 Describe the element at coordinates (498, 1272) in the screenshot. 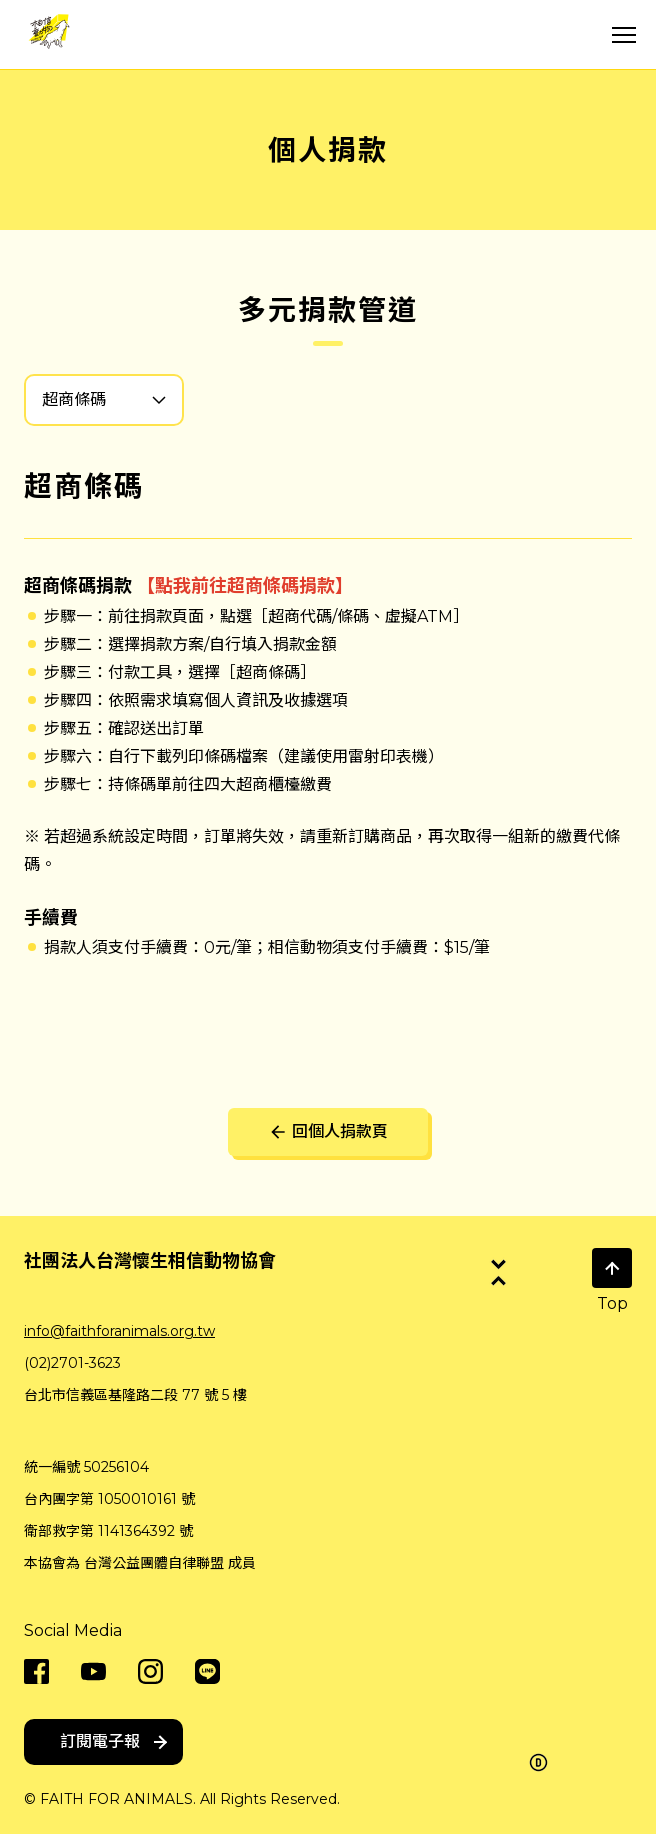

I see `collapse expanded content` at that location.